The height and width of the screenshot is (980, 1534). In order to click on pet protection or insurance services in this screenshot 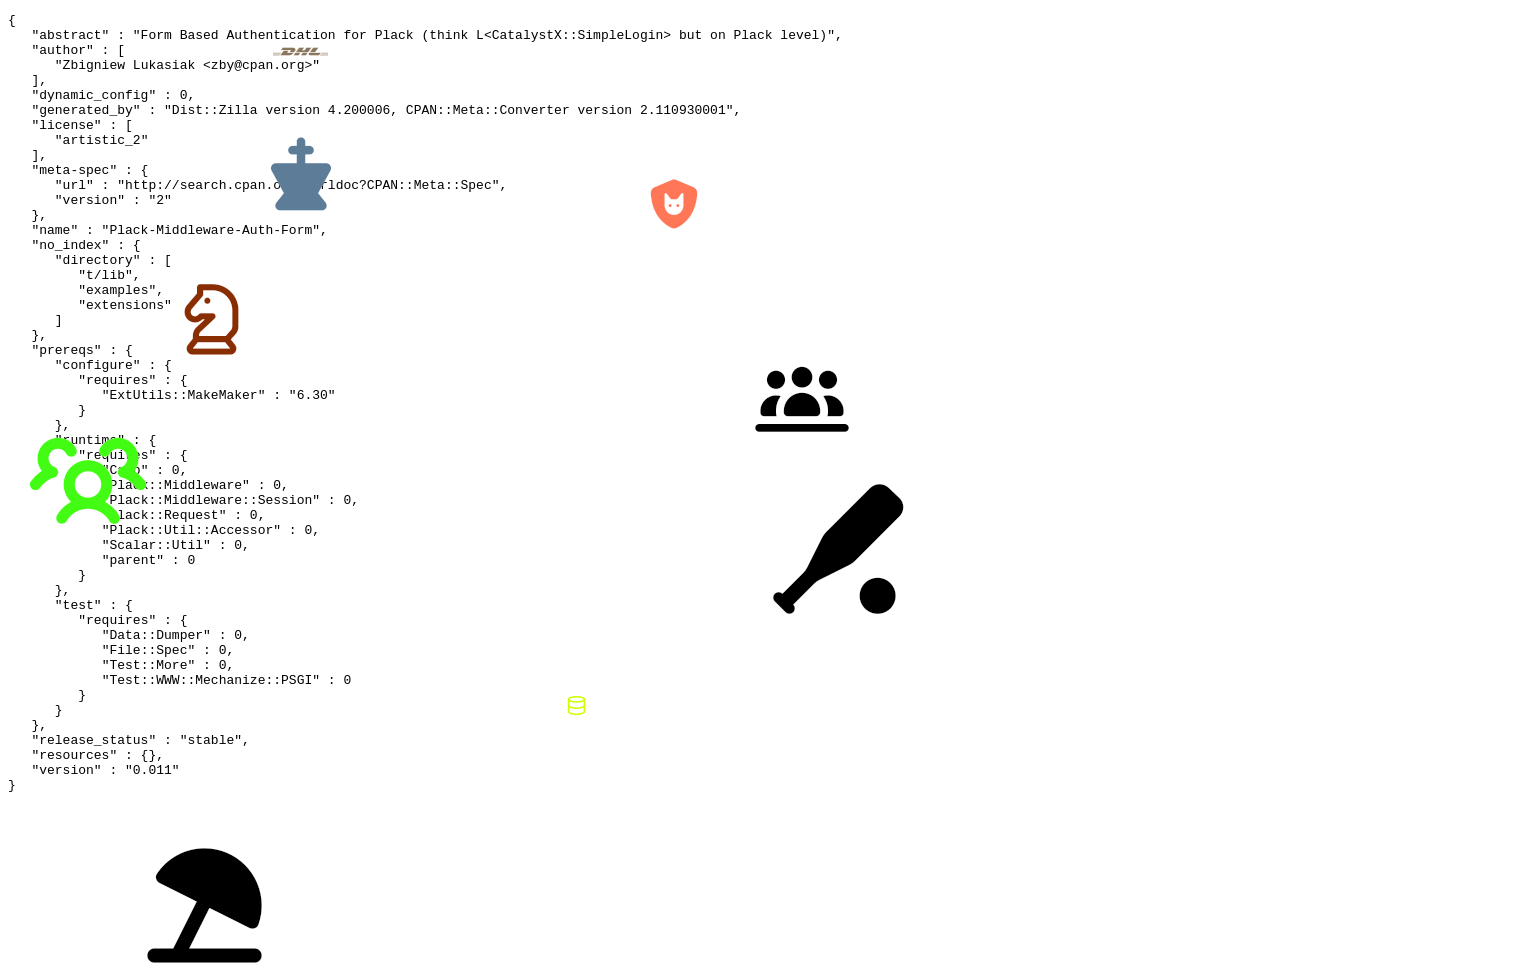, I will do `click(674, 204)`.